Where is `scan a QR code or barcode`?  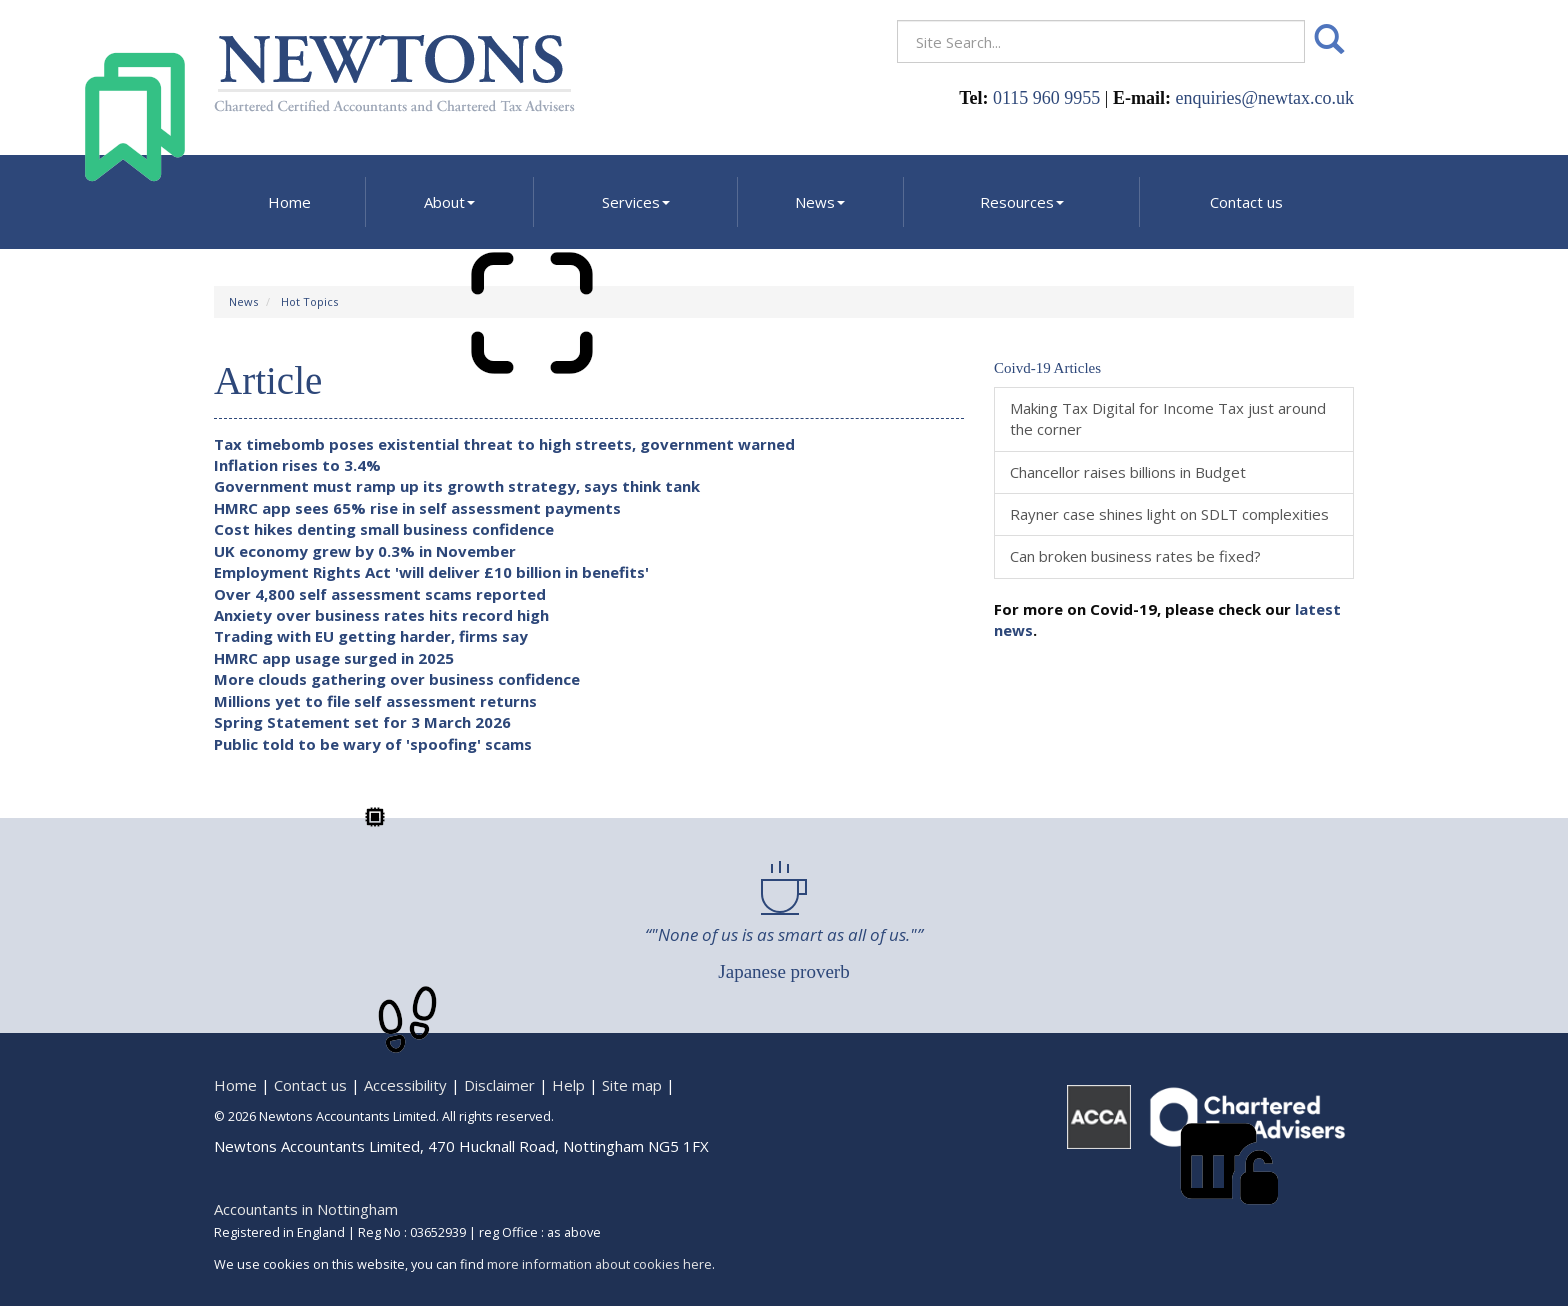
scan a QR code or barcode is located at coordinates (532, 313).